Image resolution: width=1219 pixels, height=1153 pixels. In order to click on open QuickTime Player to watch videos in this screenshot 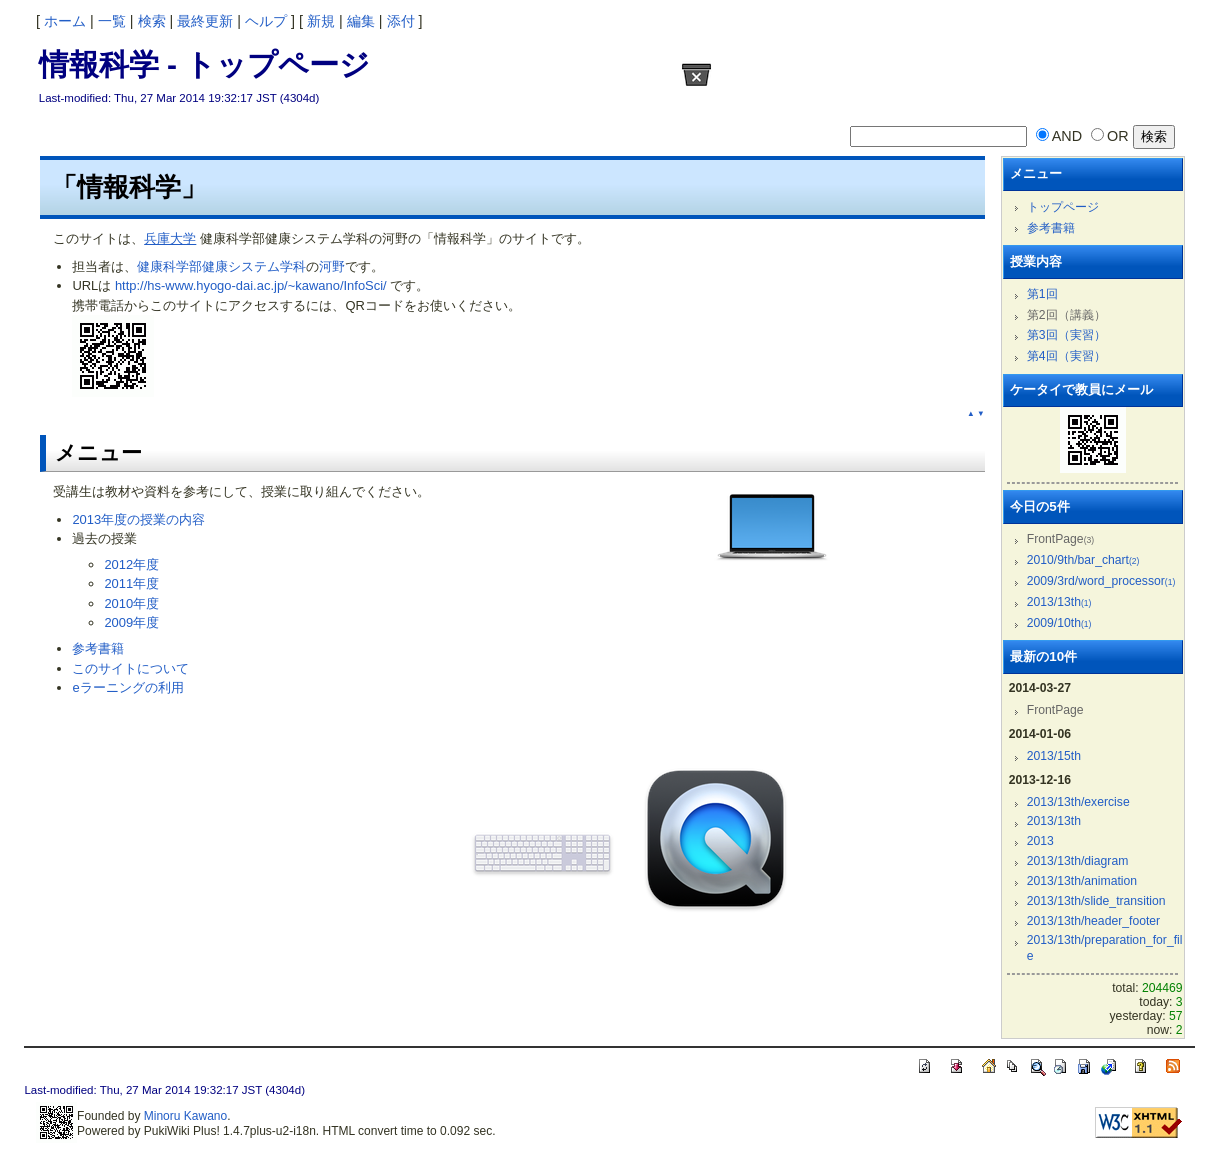, I will do `click(715, 838)`.